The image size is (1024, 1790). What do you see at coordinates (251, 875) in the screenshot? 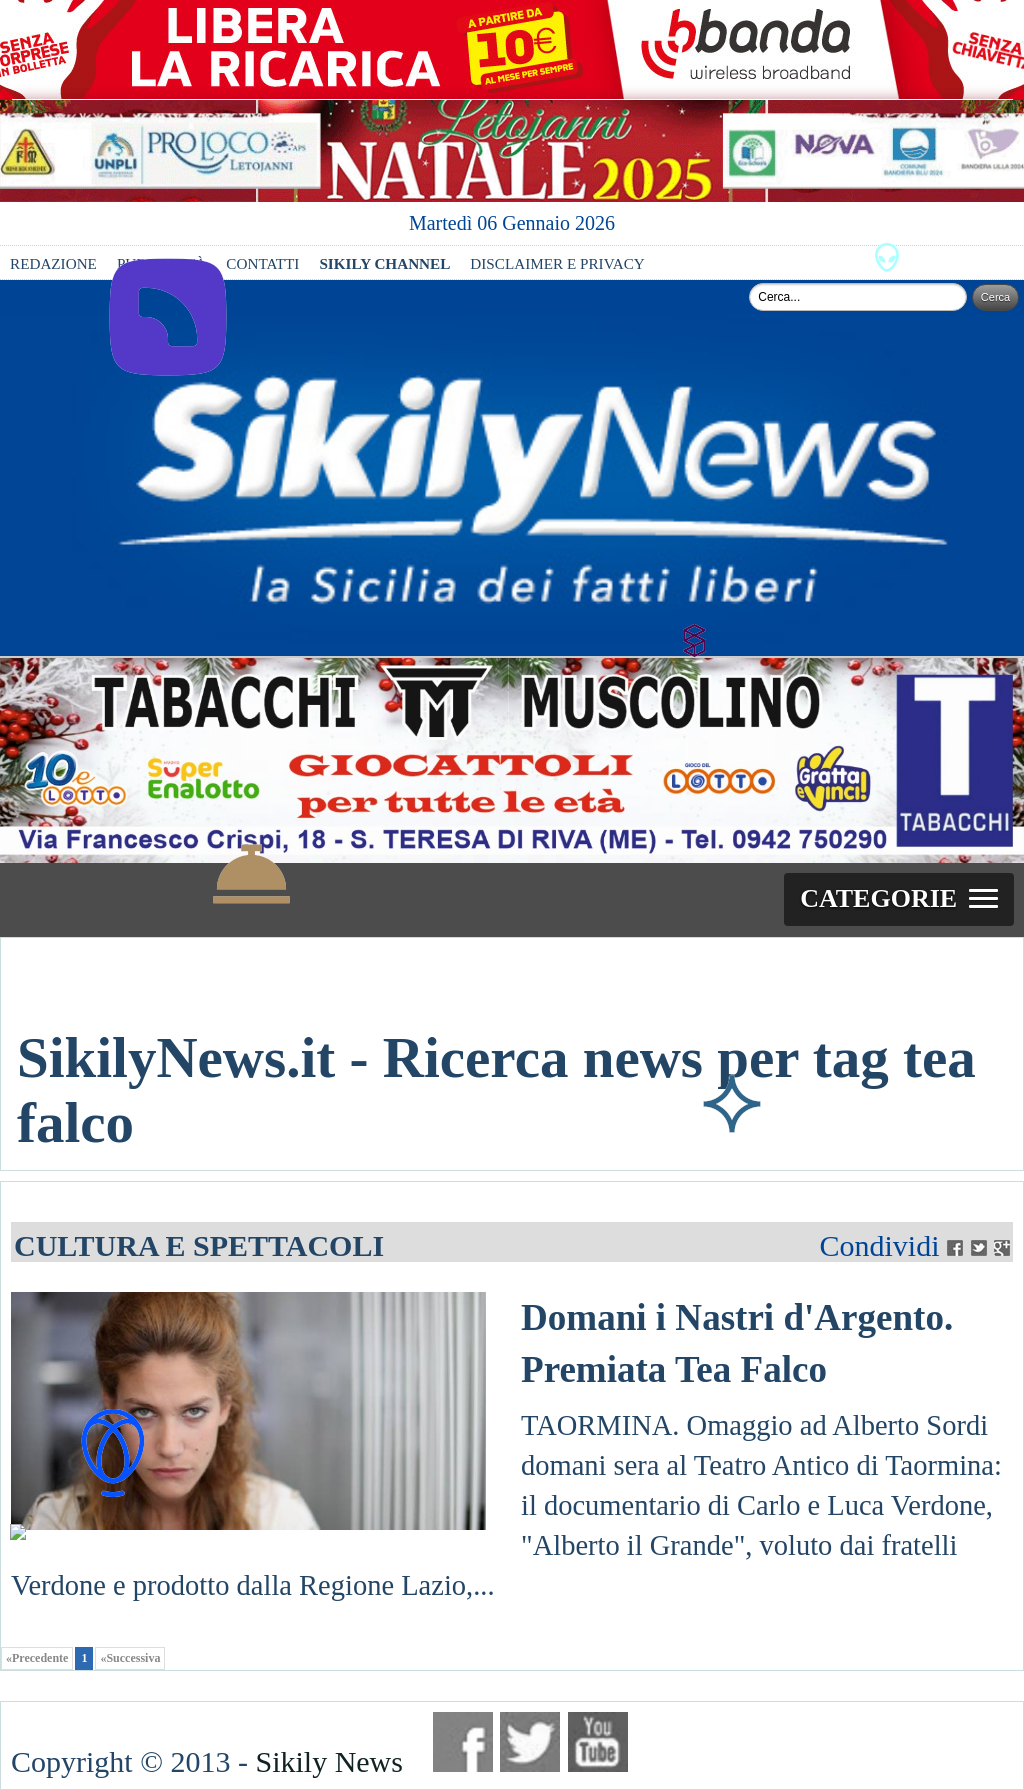
I see `request assistance or customer service` at bounding box center [251, 875].